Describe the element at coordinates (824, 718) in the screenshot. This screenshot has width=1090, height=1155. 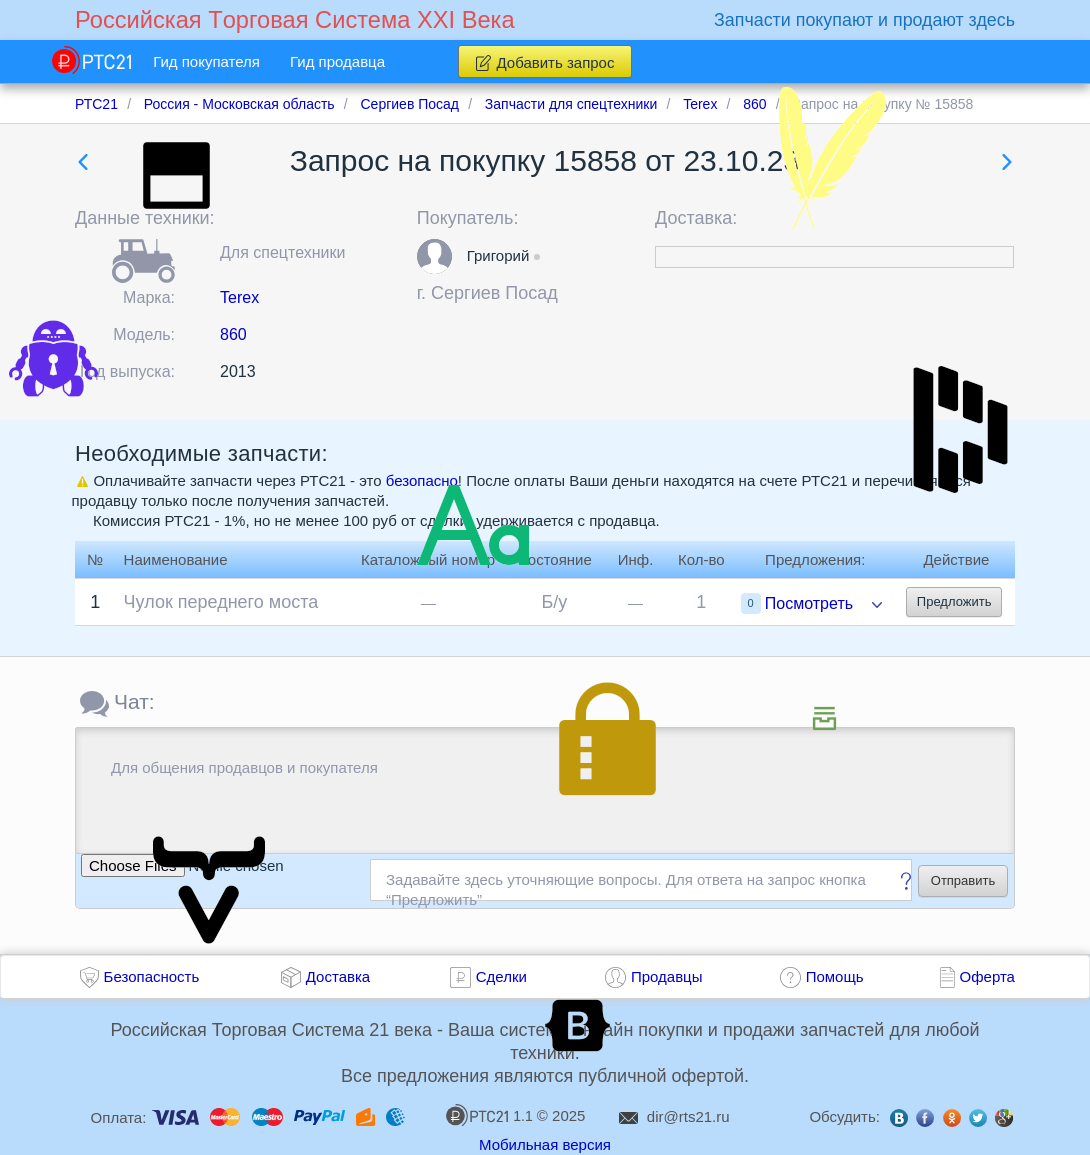
I see `access archived files or documents` at that location.